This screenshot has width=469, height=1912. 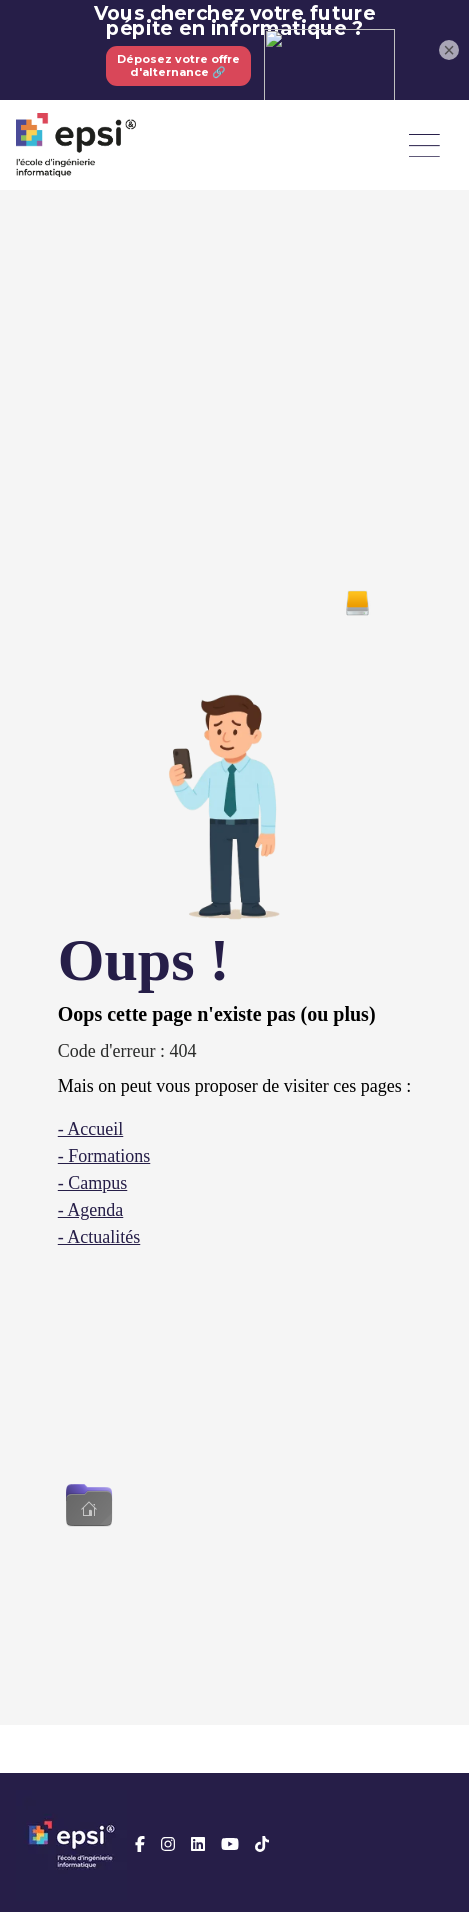 What do you see at coordinates (89, 1505) in the screenshot?
I see `access your home folder` at bounding box center [89, 1505].